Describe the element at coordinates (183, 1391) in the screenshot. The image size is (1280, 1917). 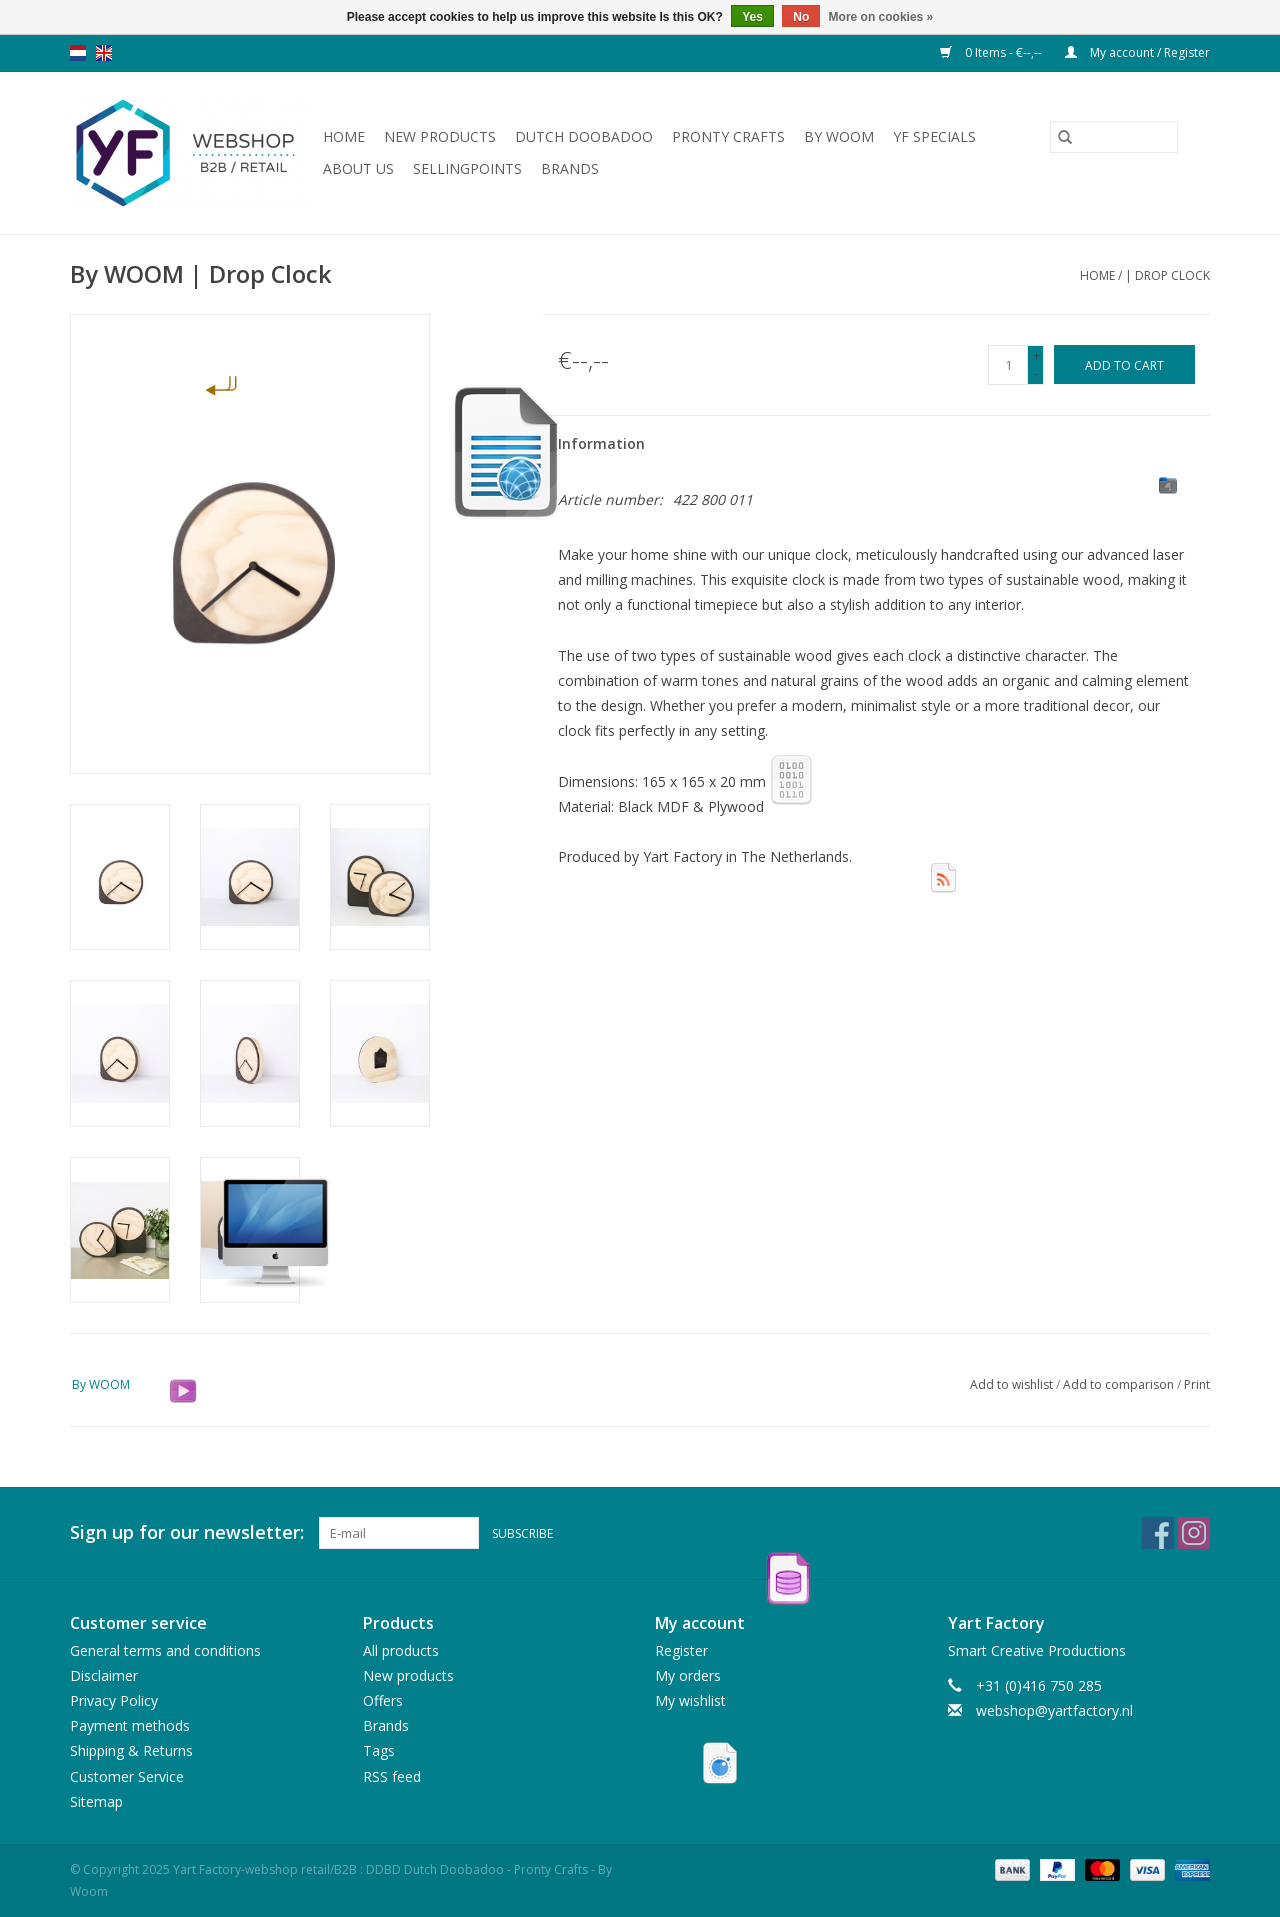
I see `open the videos or media player app` at that location.